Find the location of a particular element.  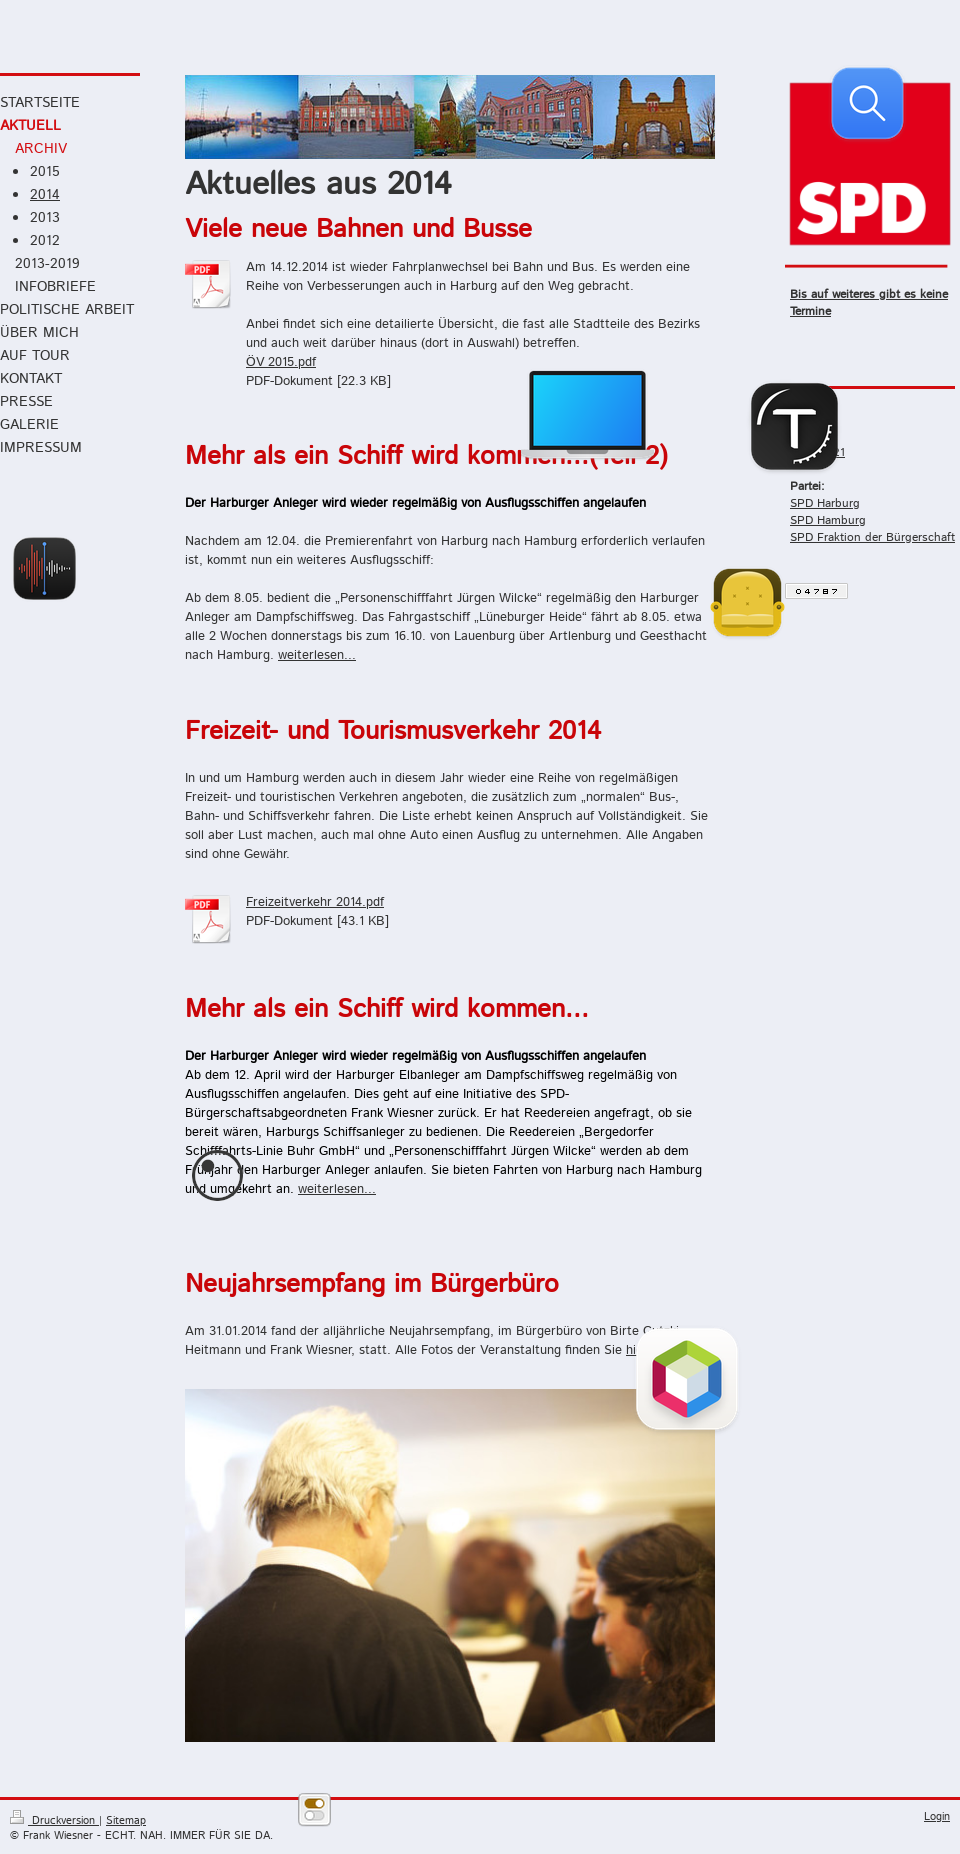

open desktop preferences or settings is located at coordinates (314, 1809).